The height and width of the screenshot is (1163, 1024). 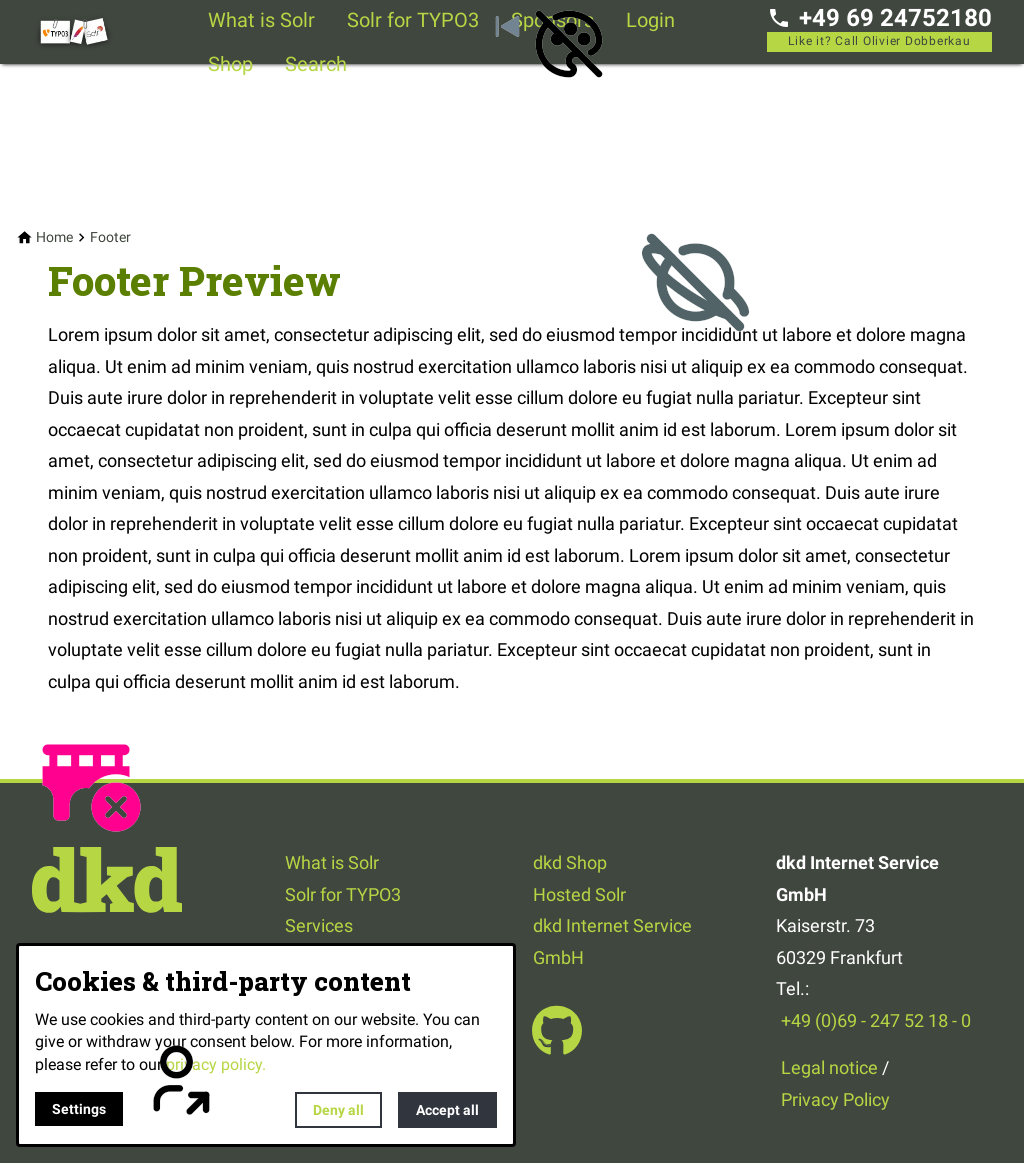 What do you see at coordinates (569, 44) in the screenshot?
I see `disable color customization` at bounding box center [569, 44].